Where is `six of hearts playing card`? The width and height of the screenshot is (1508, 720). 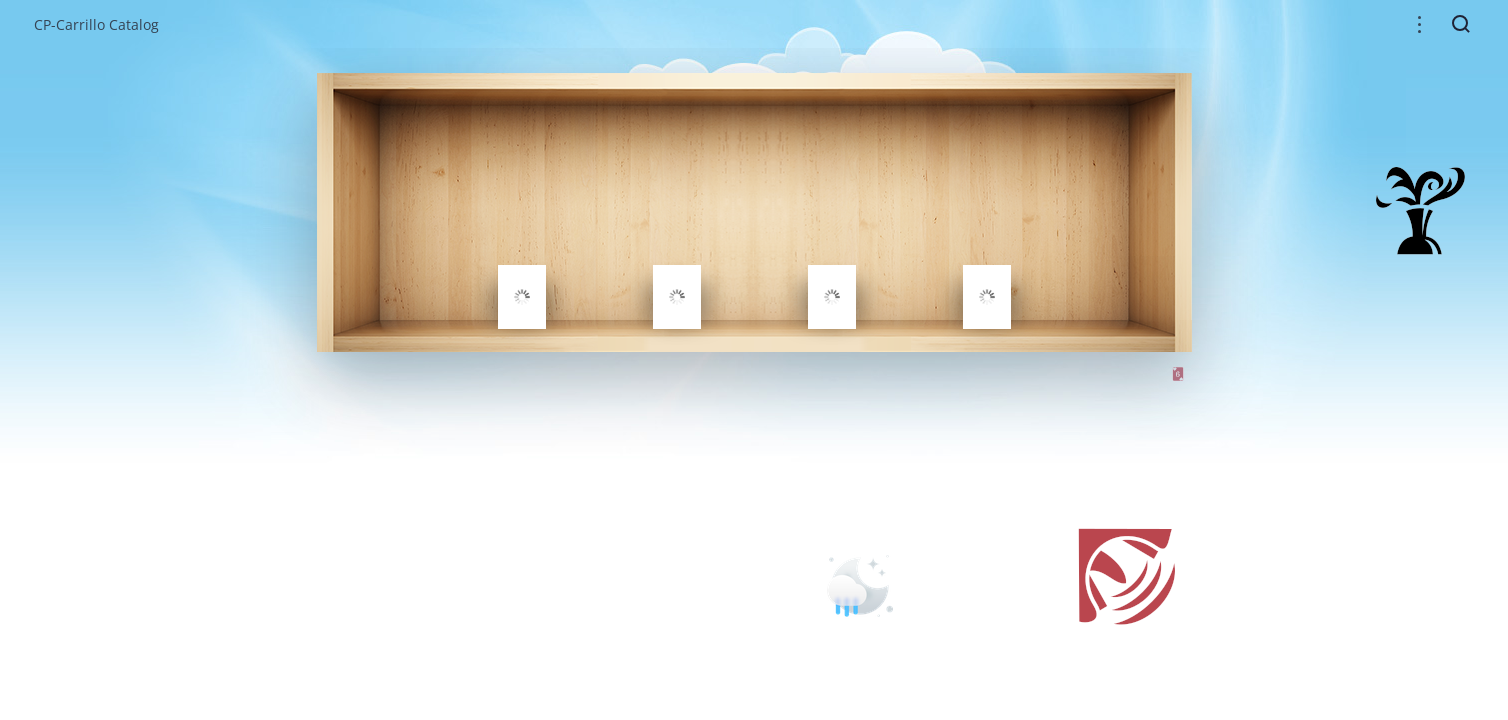 six of hearts playing card is located at coordinates (1178, 374).